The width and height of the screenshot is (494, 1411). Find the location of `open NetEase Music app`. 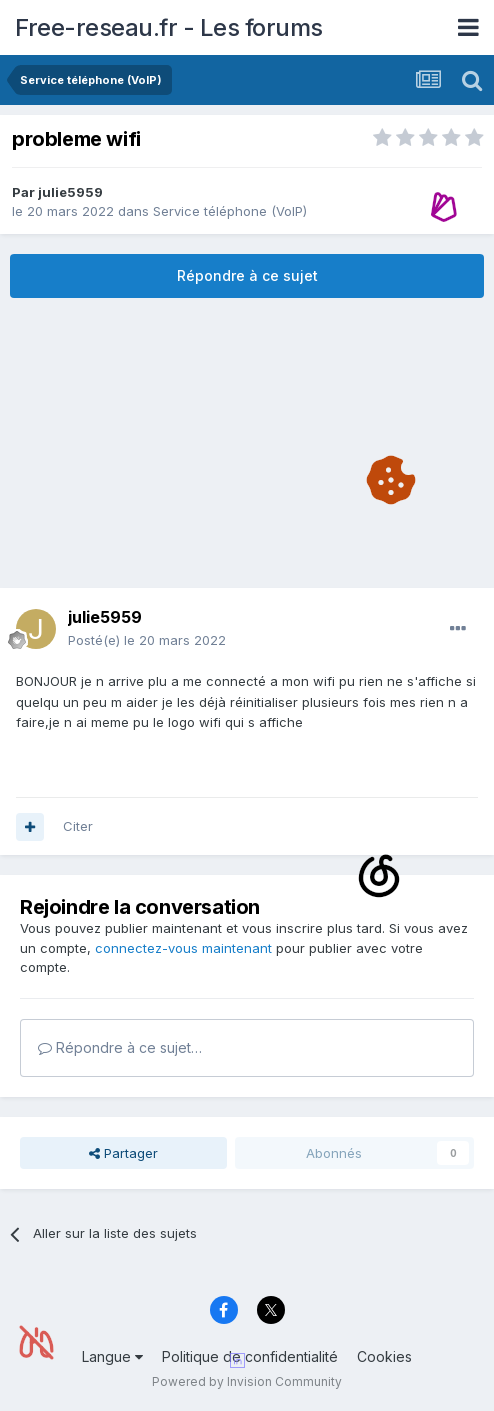

open NetEase Music app is located at coordinates (379, 877).